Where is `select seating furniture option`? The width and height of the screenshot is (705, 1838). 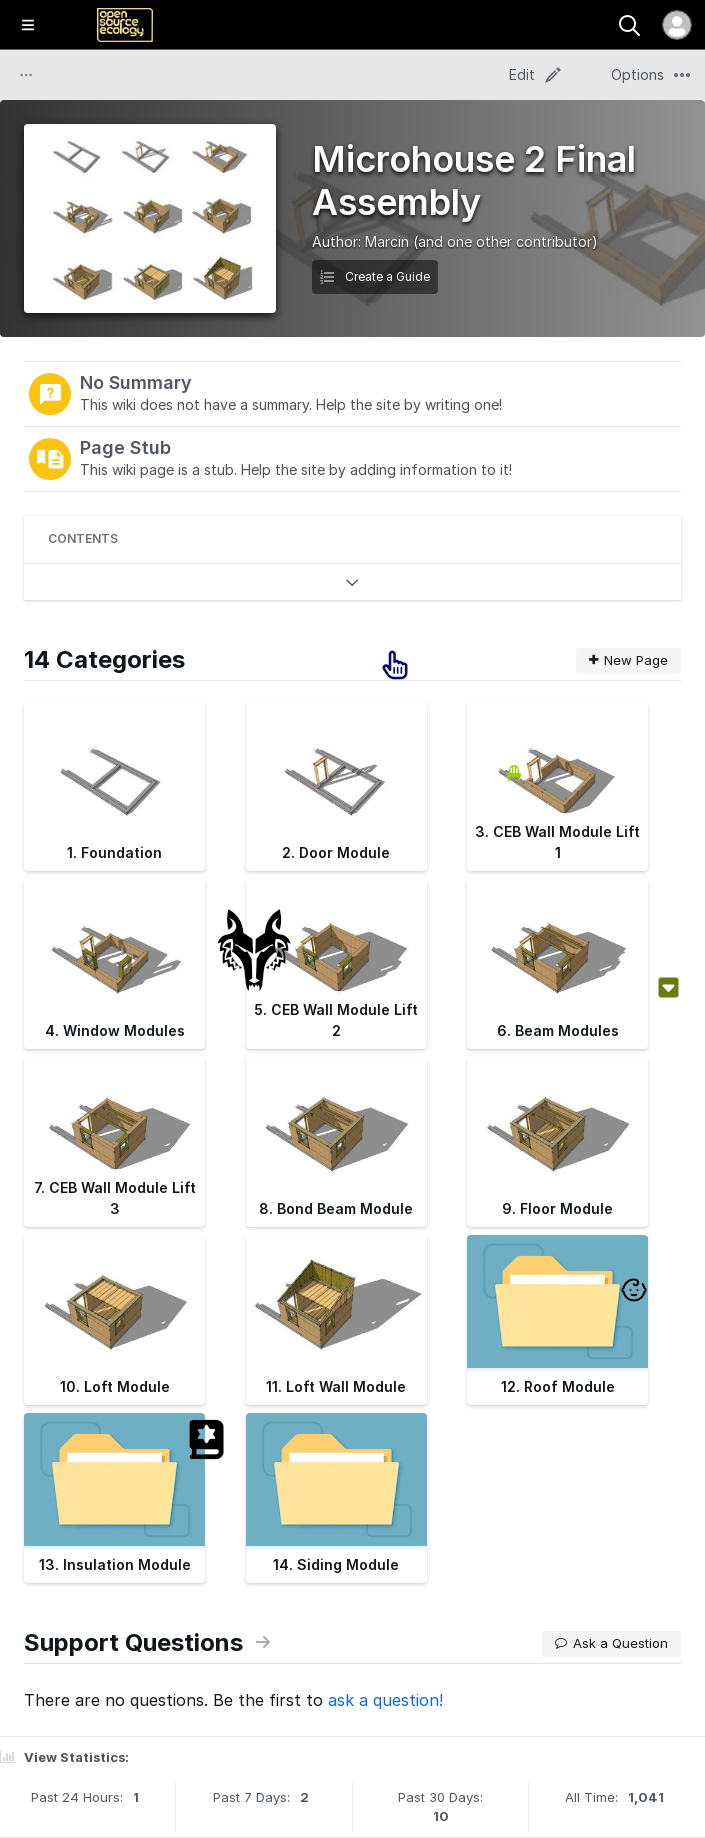 select seating furniture option is located at coordinates (514, 773).